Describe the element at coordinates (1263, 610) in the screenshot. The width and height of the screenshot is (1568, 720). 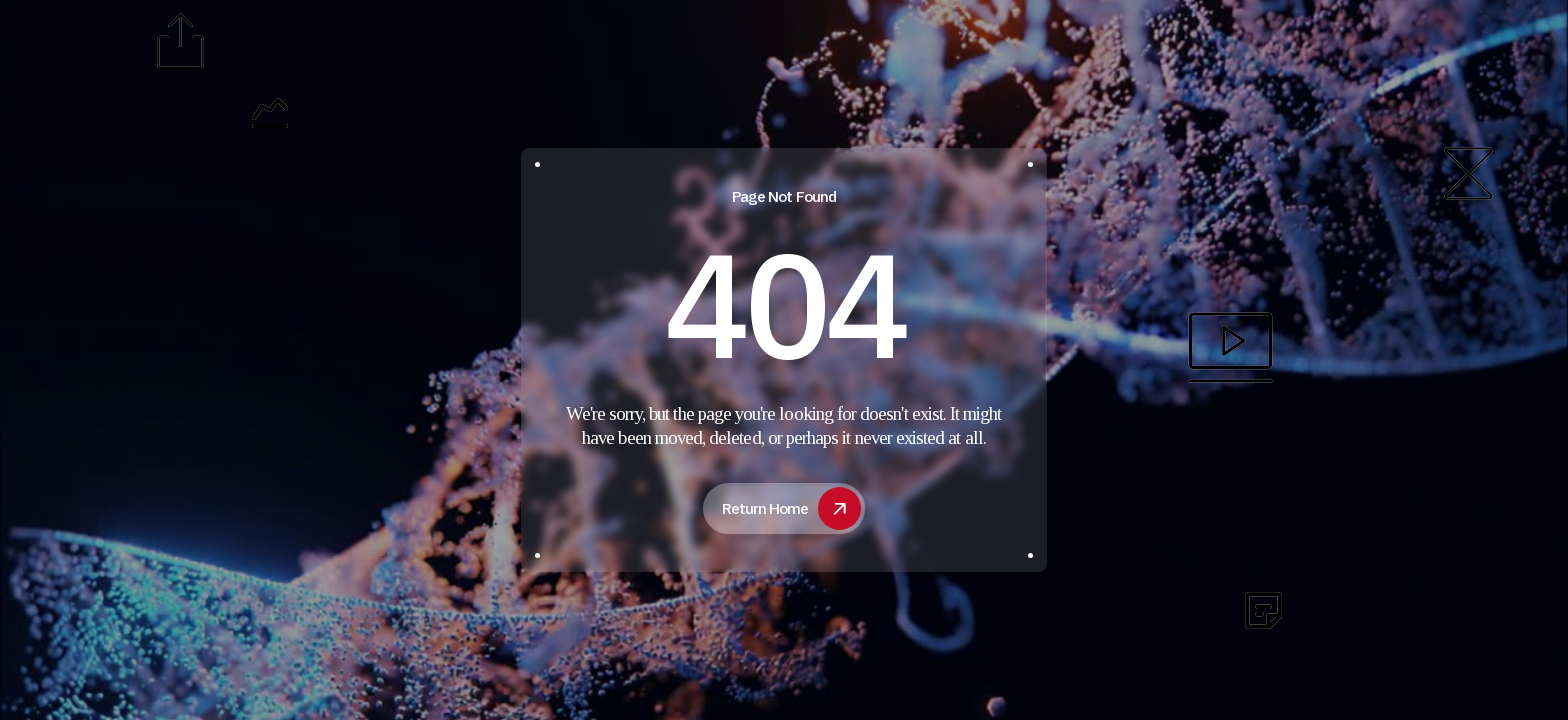
I see `create a new note` at that location.